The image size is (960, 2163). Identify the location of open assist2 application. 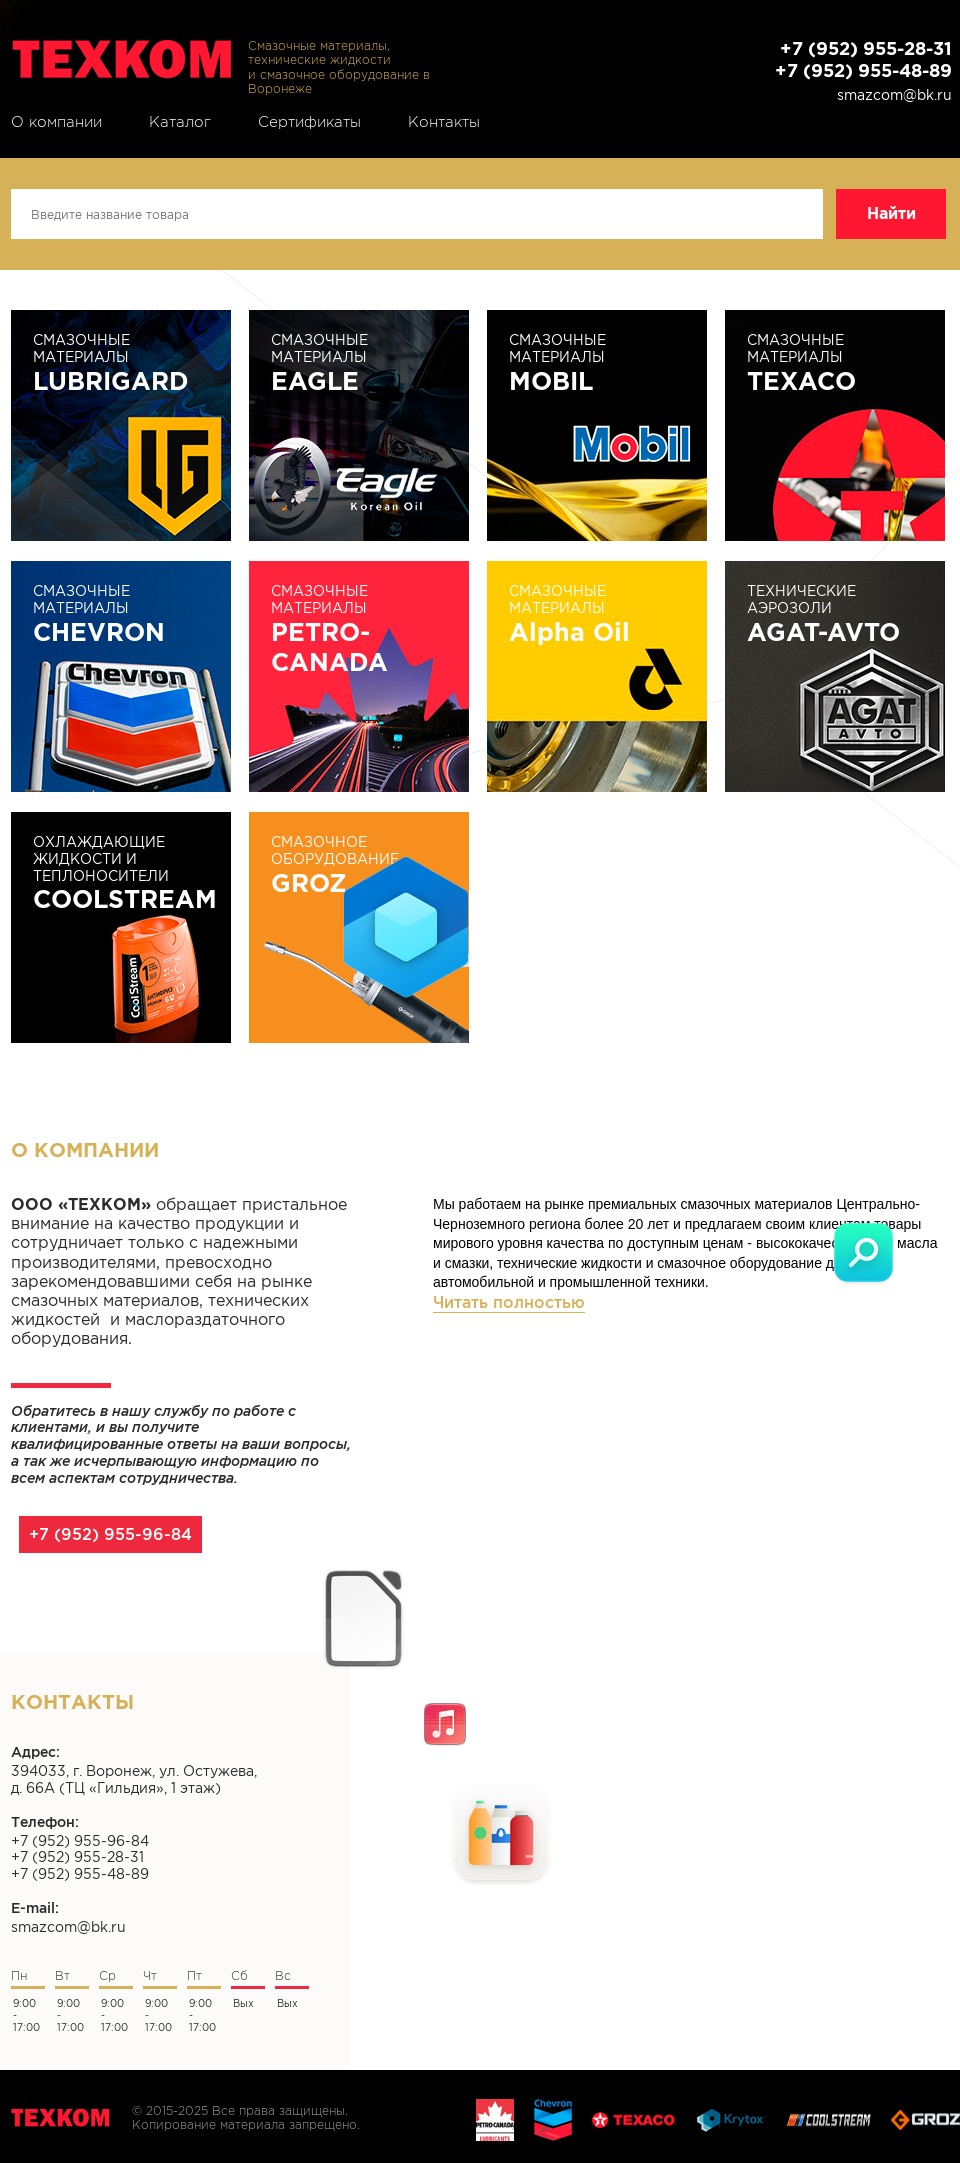
(406, 927).